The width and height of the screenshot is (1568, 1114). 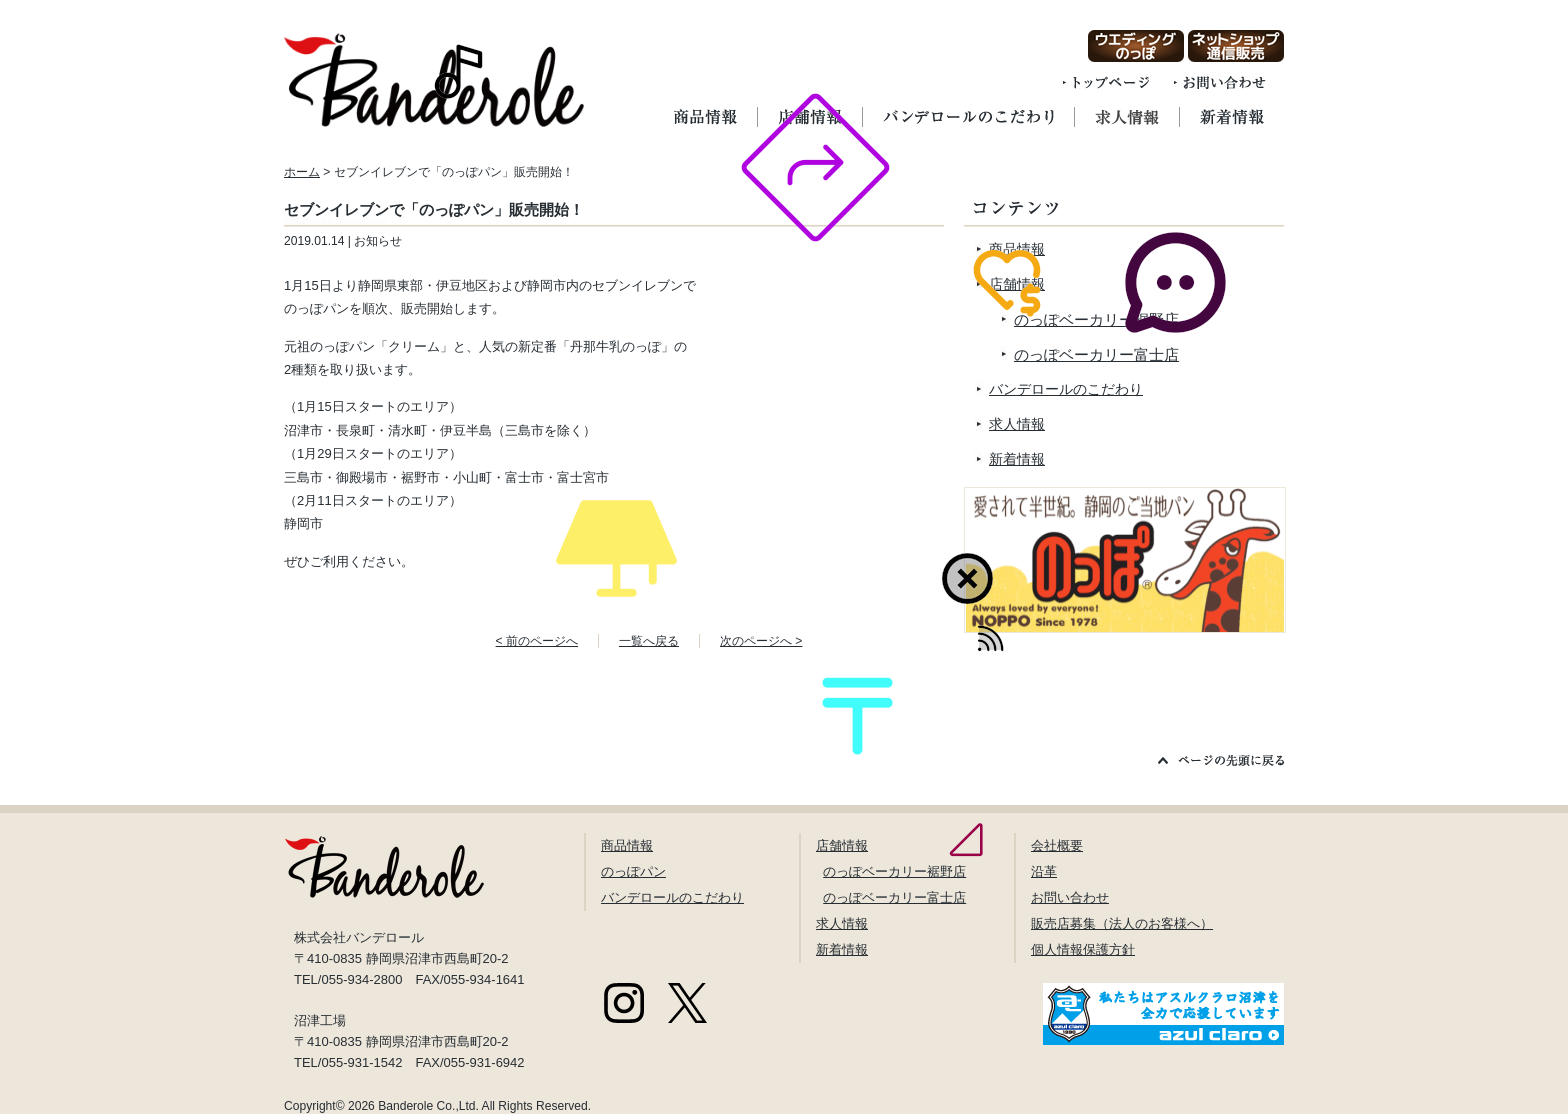 What do you see at coordinates (989, 639) in the screenshot?
I see `subscribe to RSS feed` at bounding box center [989, 639].